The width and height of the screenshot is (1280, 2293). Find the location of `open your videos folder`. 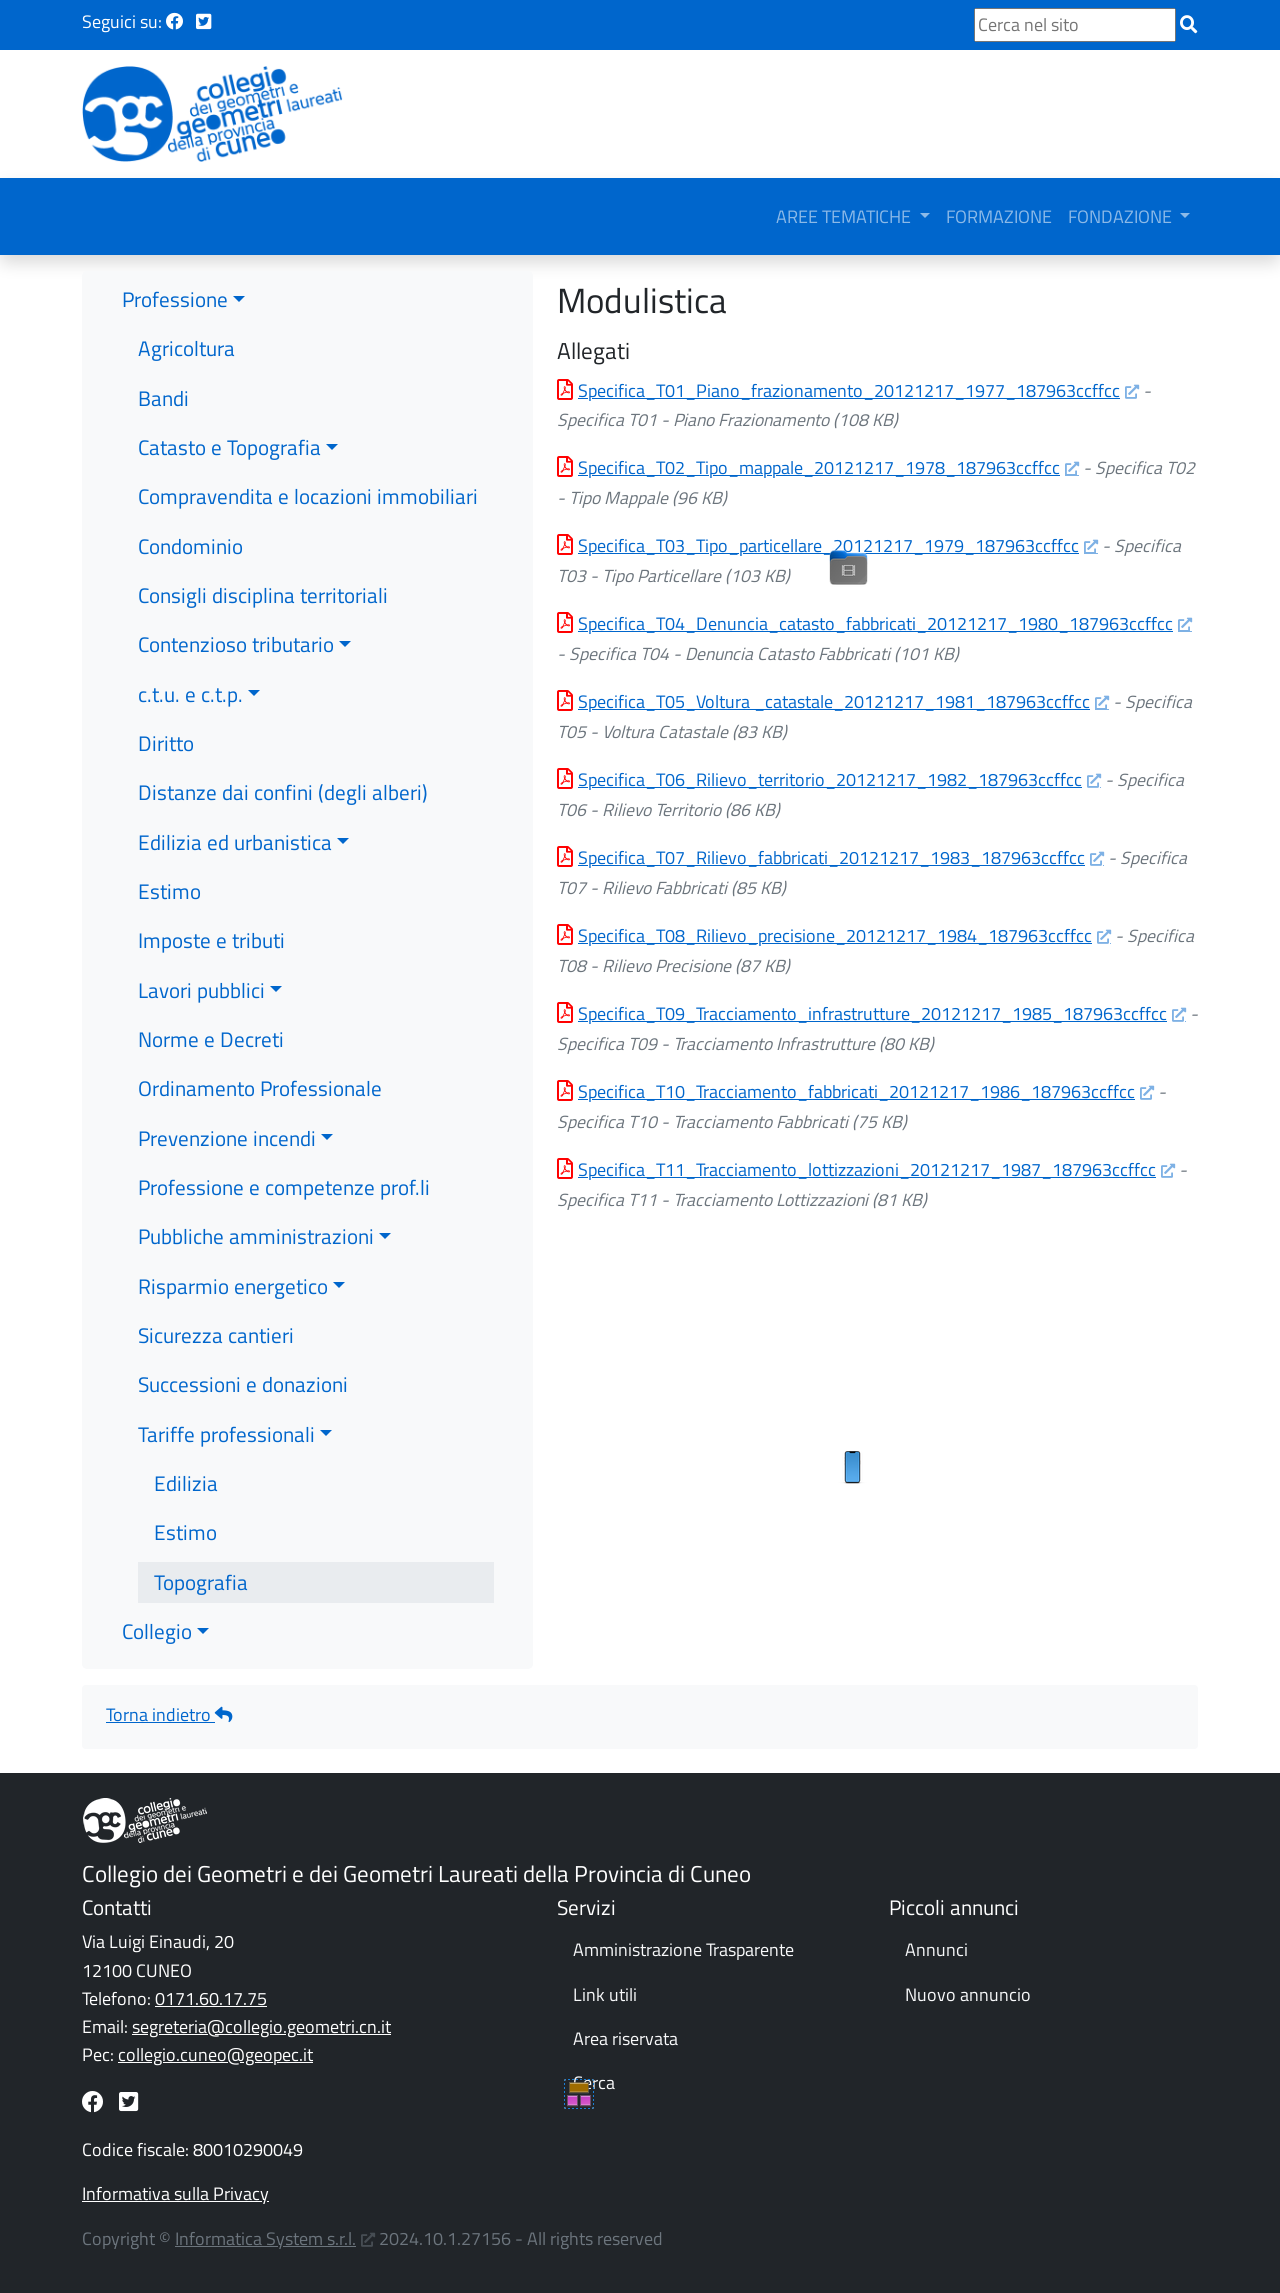

open your videos folder is located at coordinates (848, 567).